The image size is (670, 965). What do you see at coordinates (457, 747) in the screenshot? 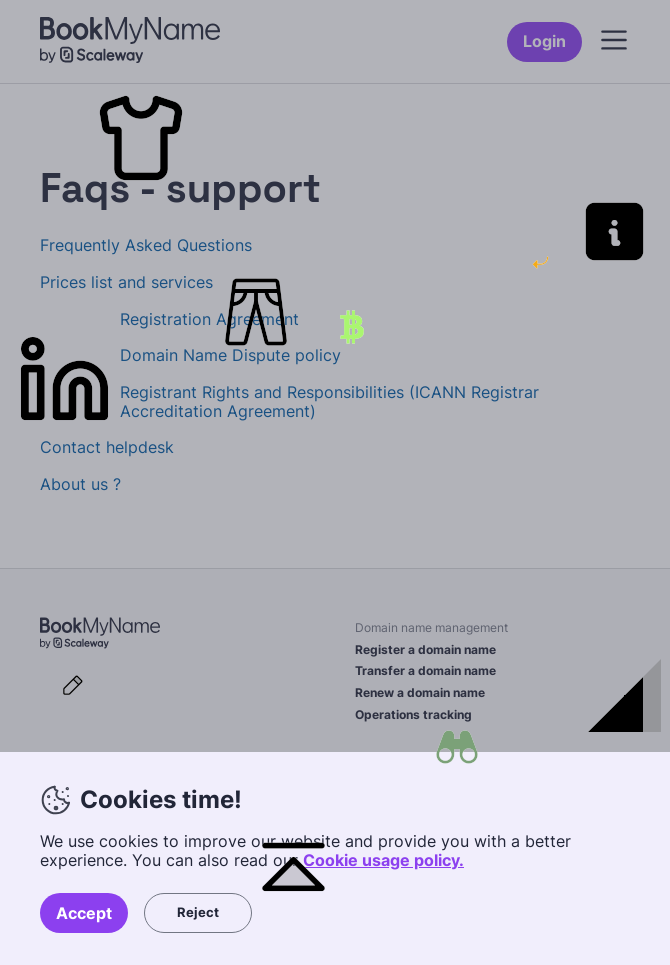
I see `search or explore content` at bounding box center [457, 747].